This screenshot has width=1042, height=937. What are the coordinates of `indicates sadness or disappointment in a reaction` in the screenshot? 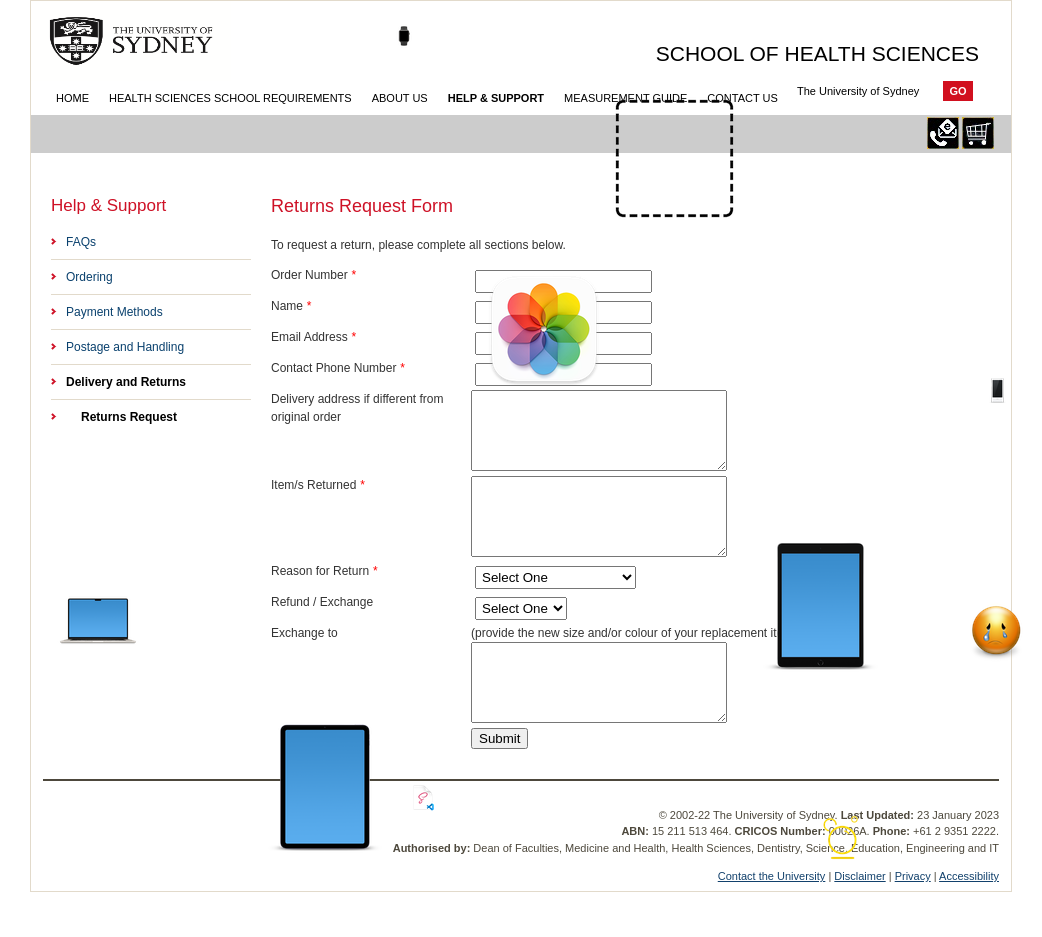 It's located at (996, 632).